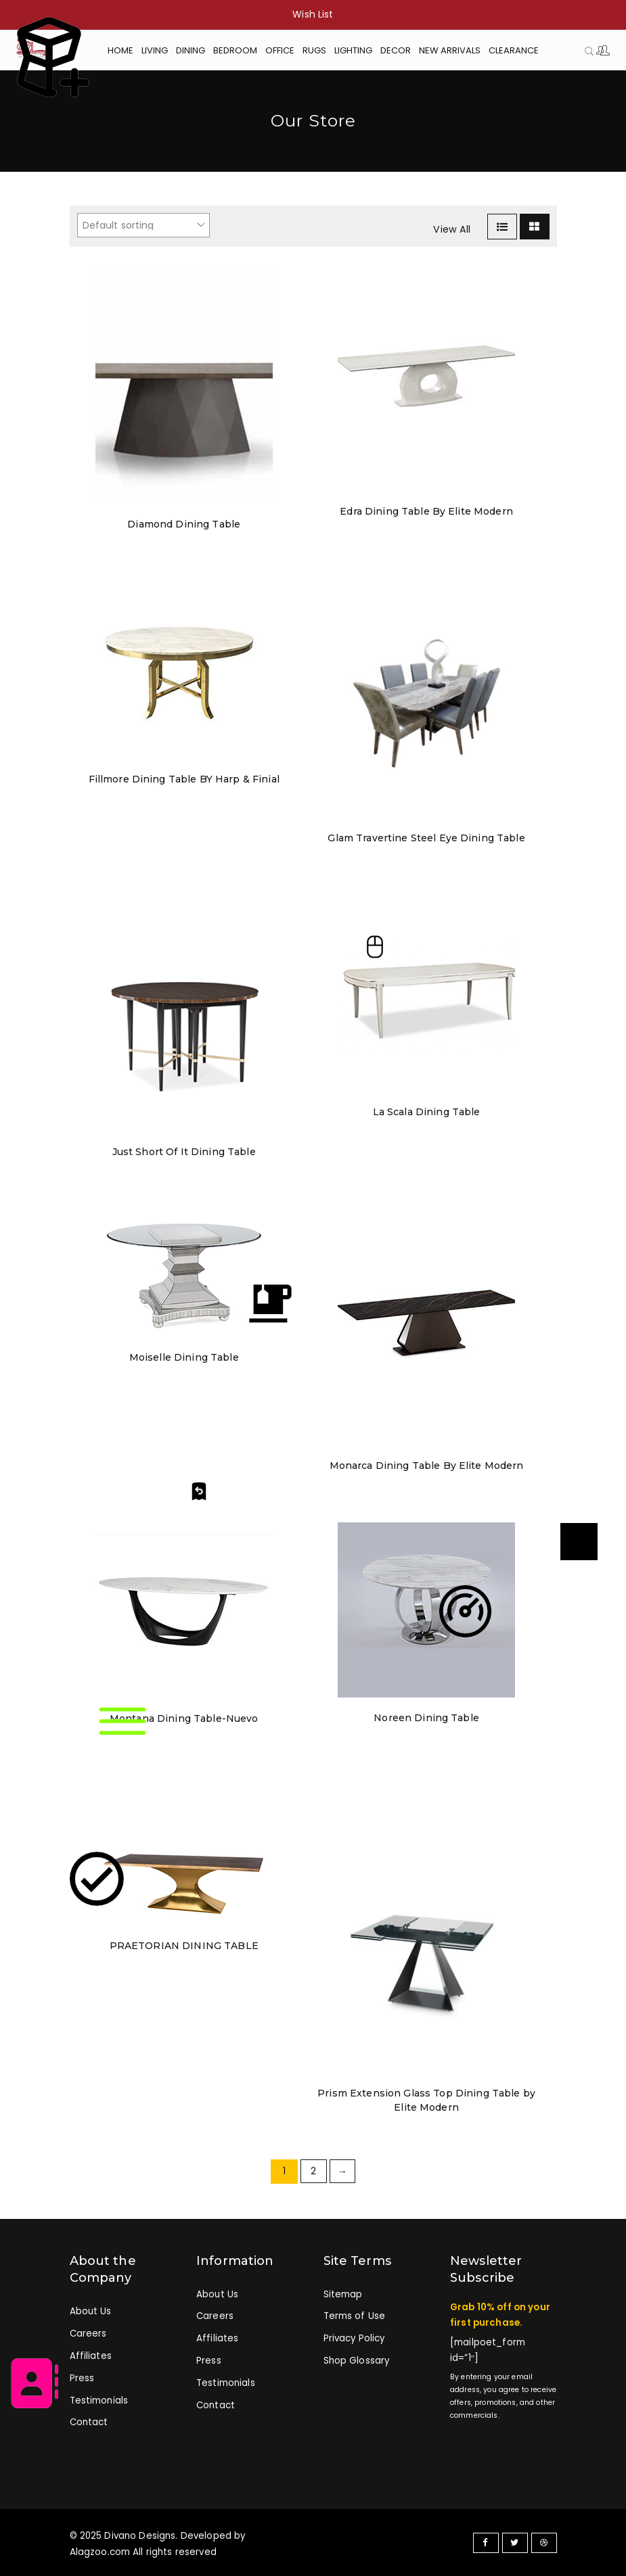  Describe the element at coordinates (270, 1303) in the screenshot. I see `access food and beverage emoji category` at that location.